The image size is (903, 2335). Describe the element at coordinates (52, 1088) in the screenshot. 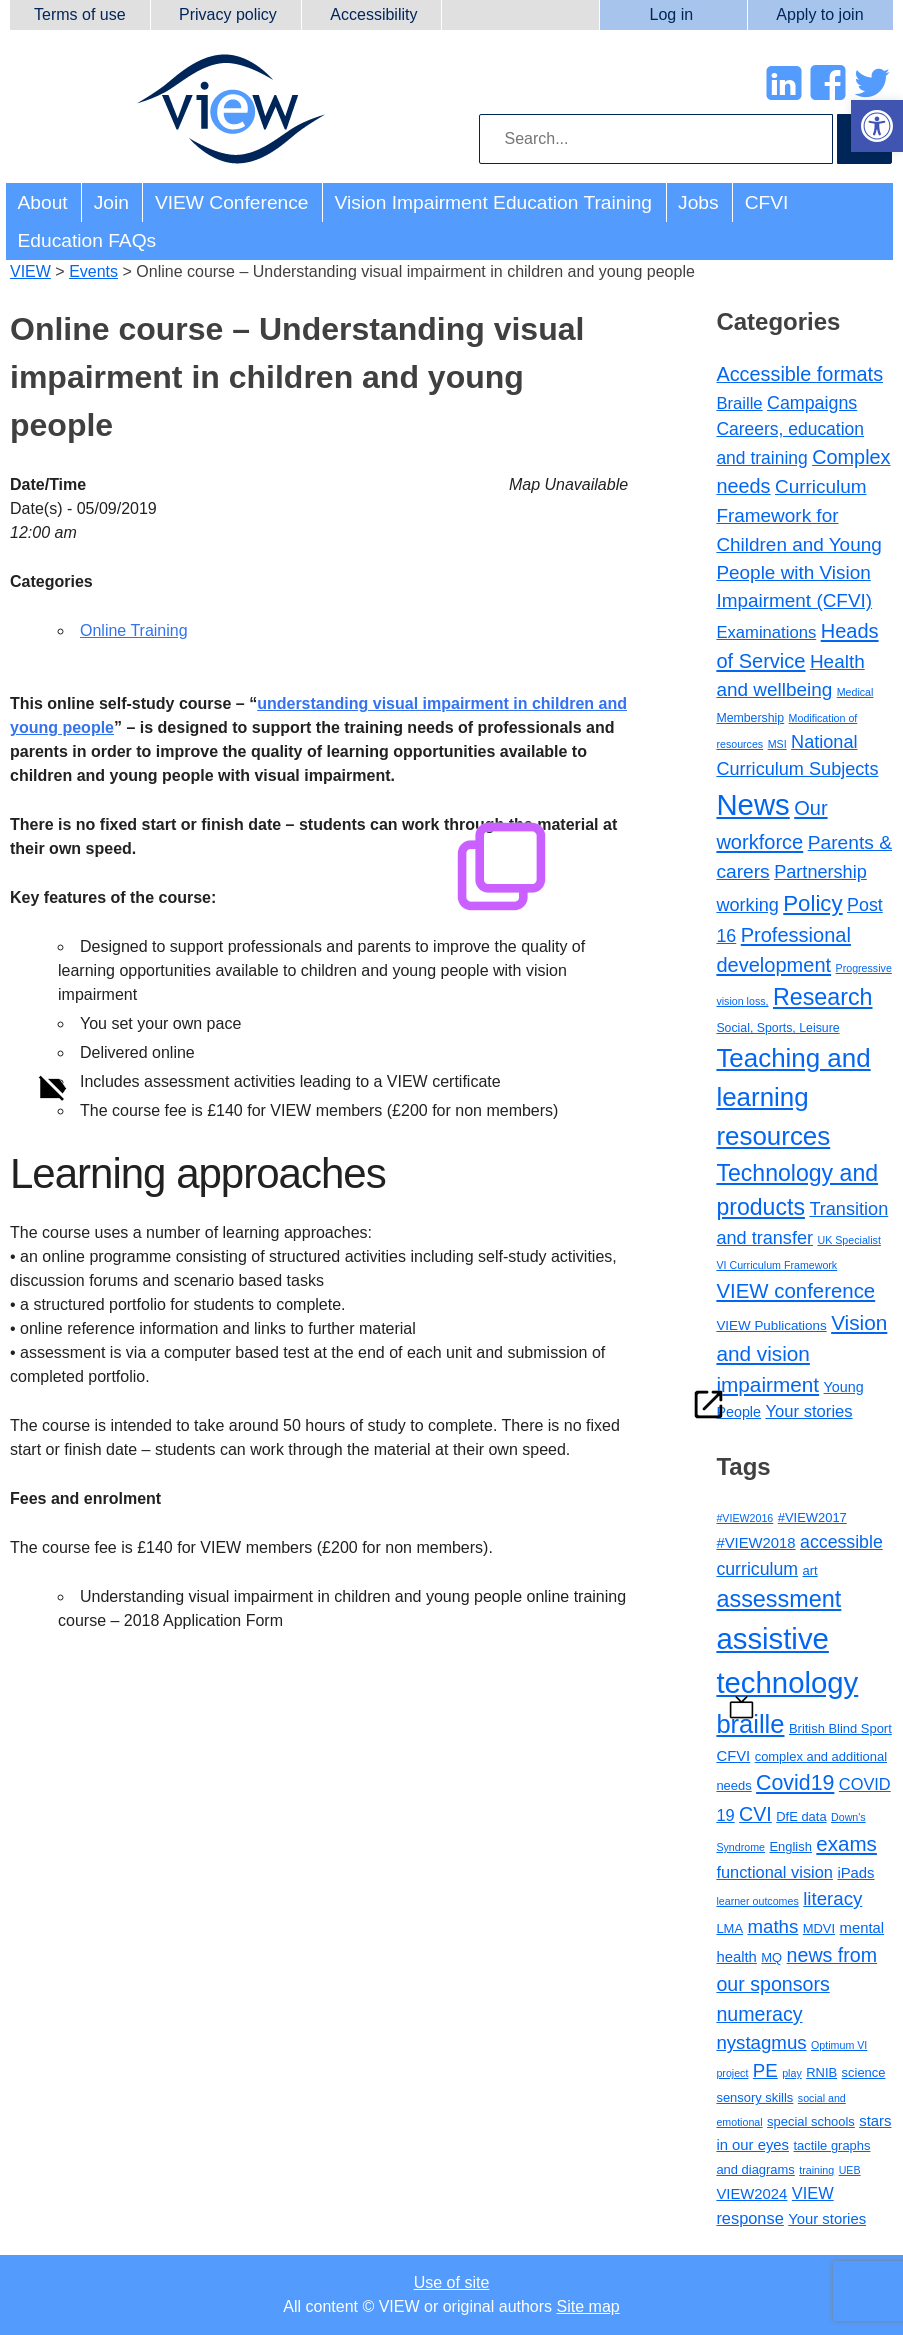

I see `remove a label or tag` at that location.